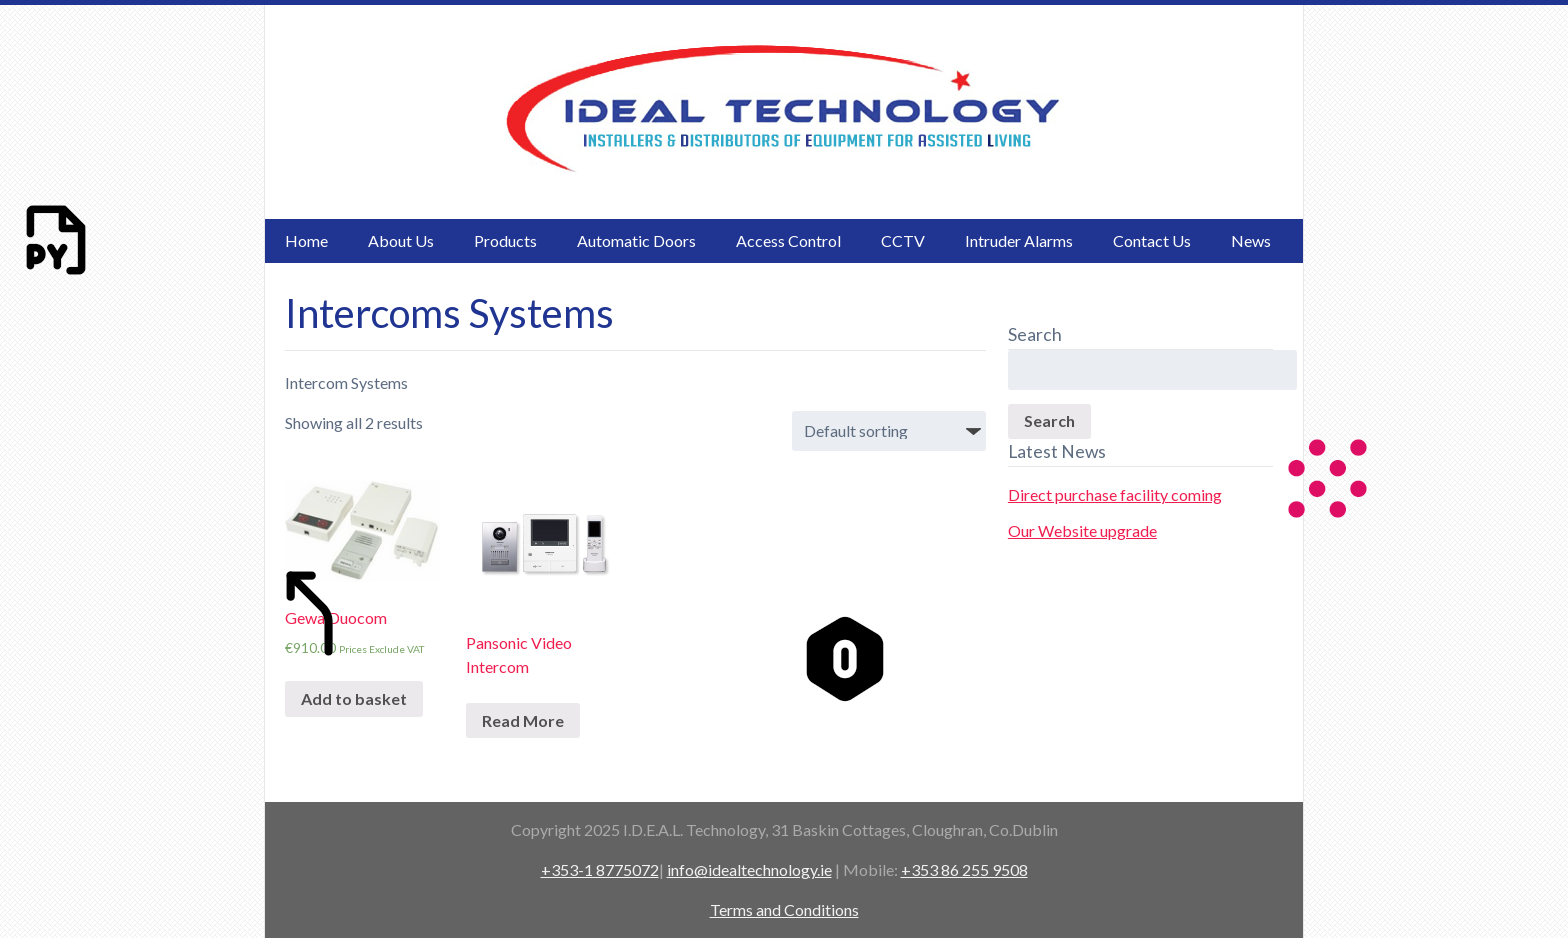 The image size is (1568, 938). Describe the element at coordinates (845, 659) in the screenshot. I see `indicates an "O" status or category marker` at that location.